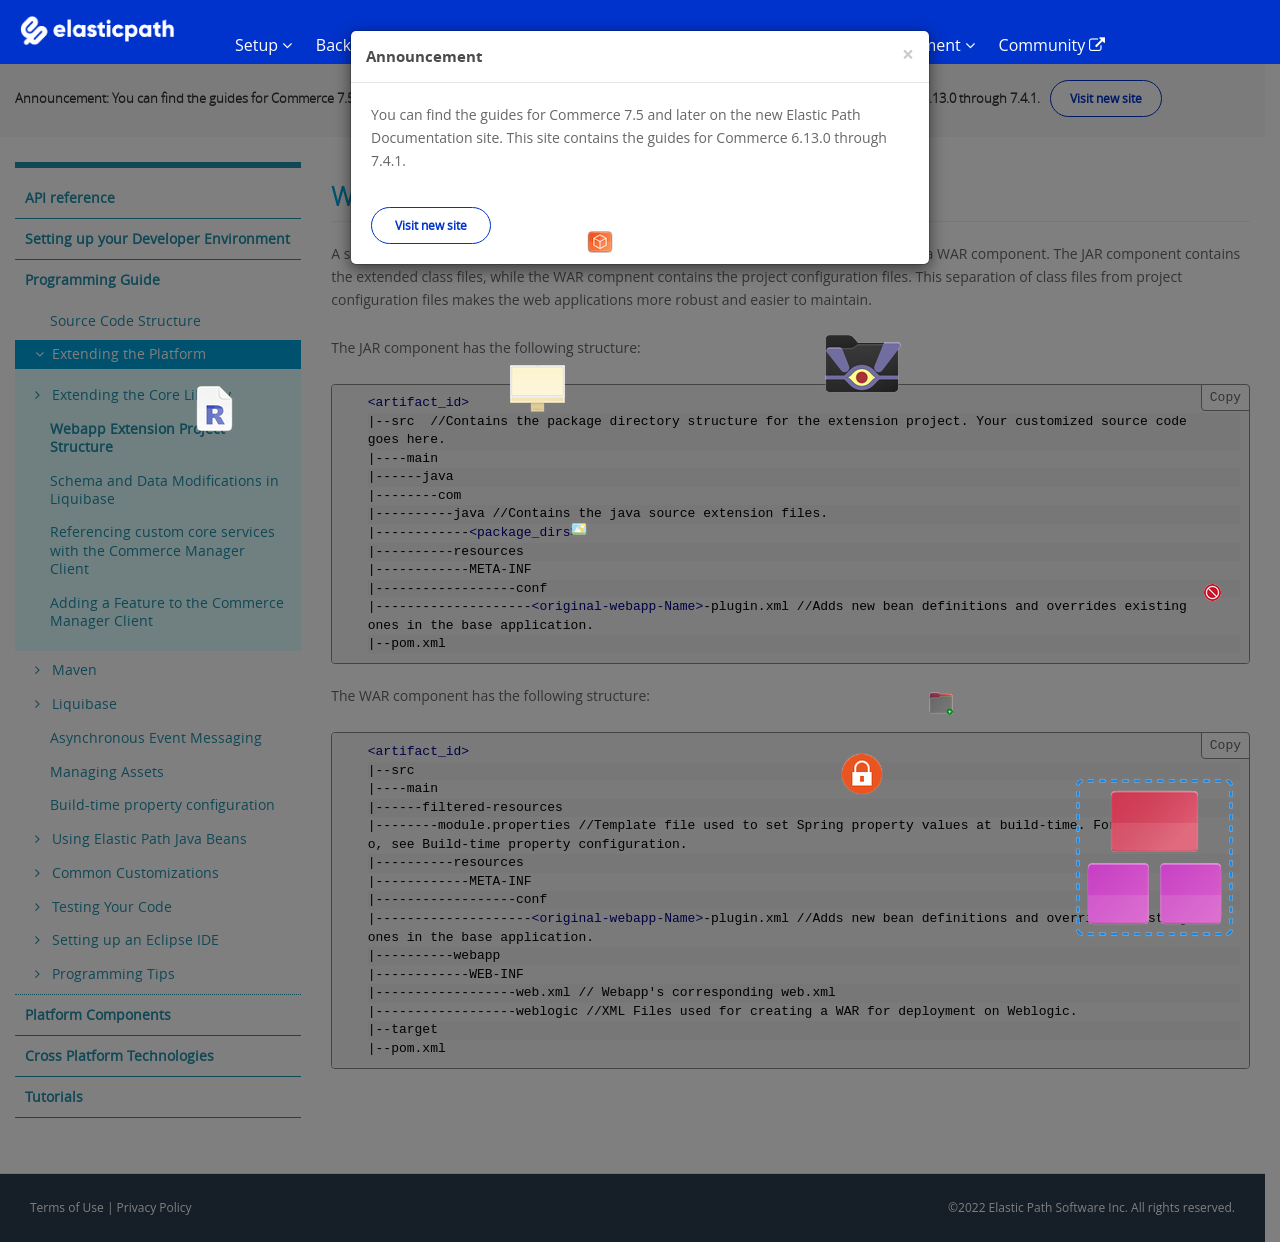  What do you see at coordinates (1212, 592) in the screenshot?
I see `delete or remove an item` at bounding box center [1212, 592].